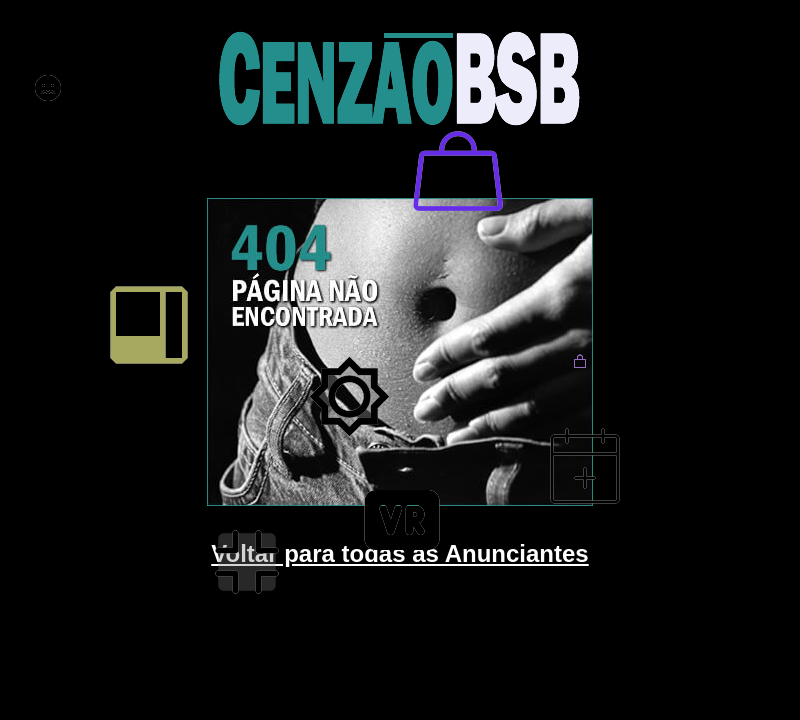 This screenshot has width=800, height=720. I want to click on indicates a nervous or anxious status, so click(48, 88).